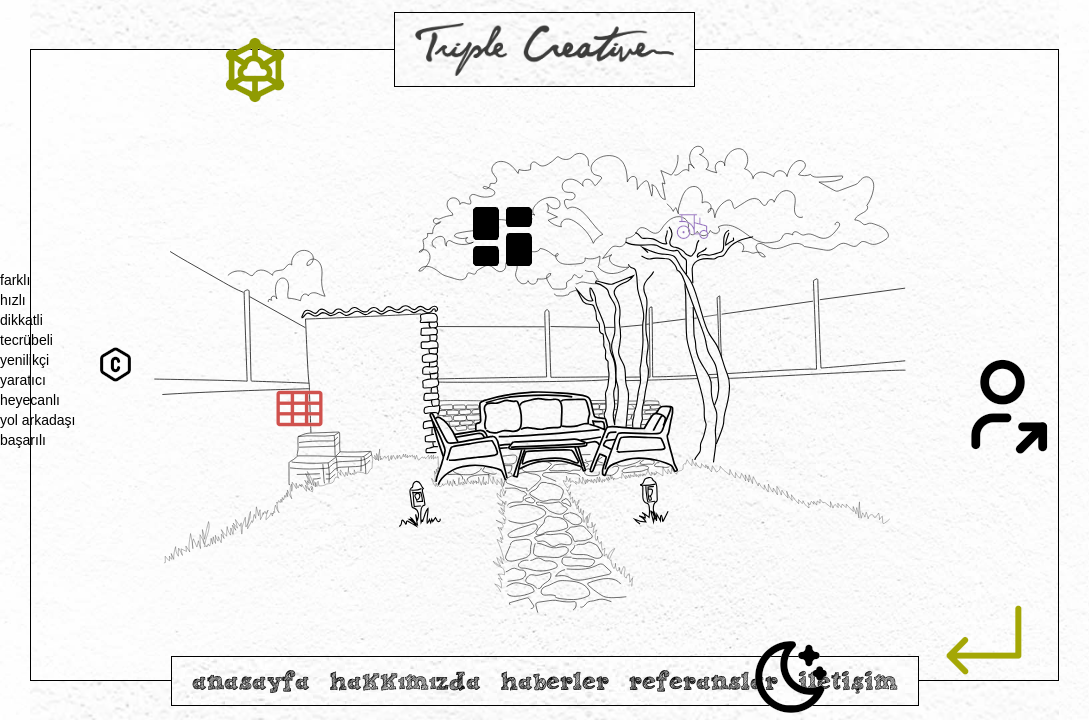 This screenshot has height=720, width=1089. What do you see at coordinates (115, 364) in the screenshot?
I see `indicates copyright status or protected content` at bounding box center [115, 364].